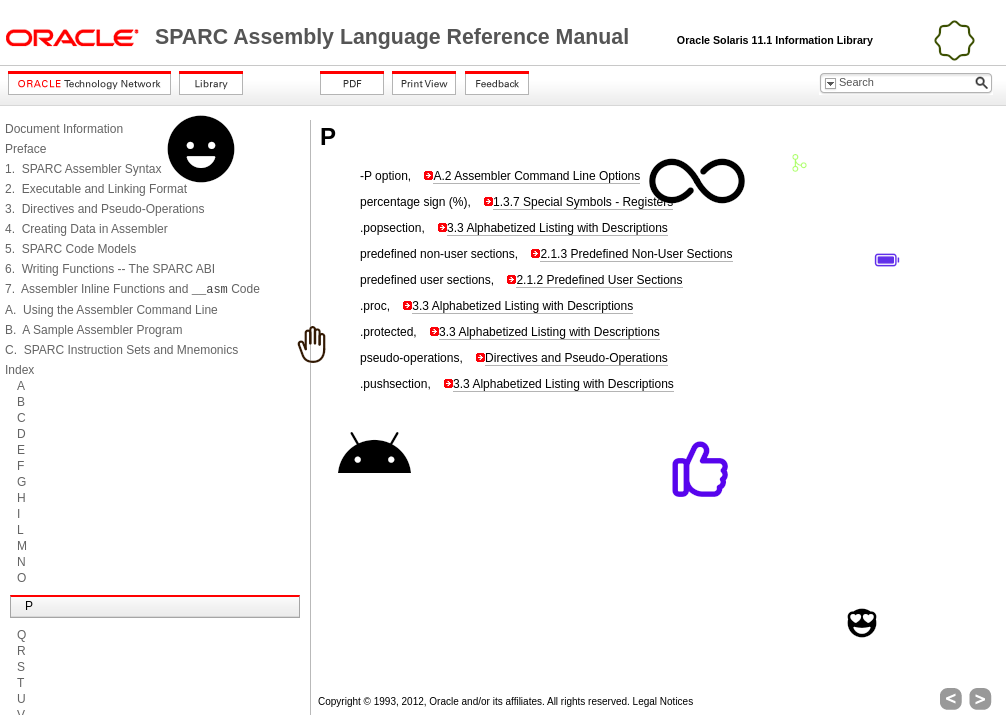 The image size is (1006, 720). I want to click on indicates a verified or certified status, so click(954, 40).